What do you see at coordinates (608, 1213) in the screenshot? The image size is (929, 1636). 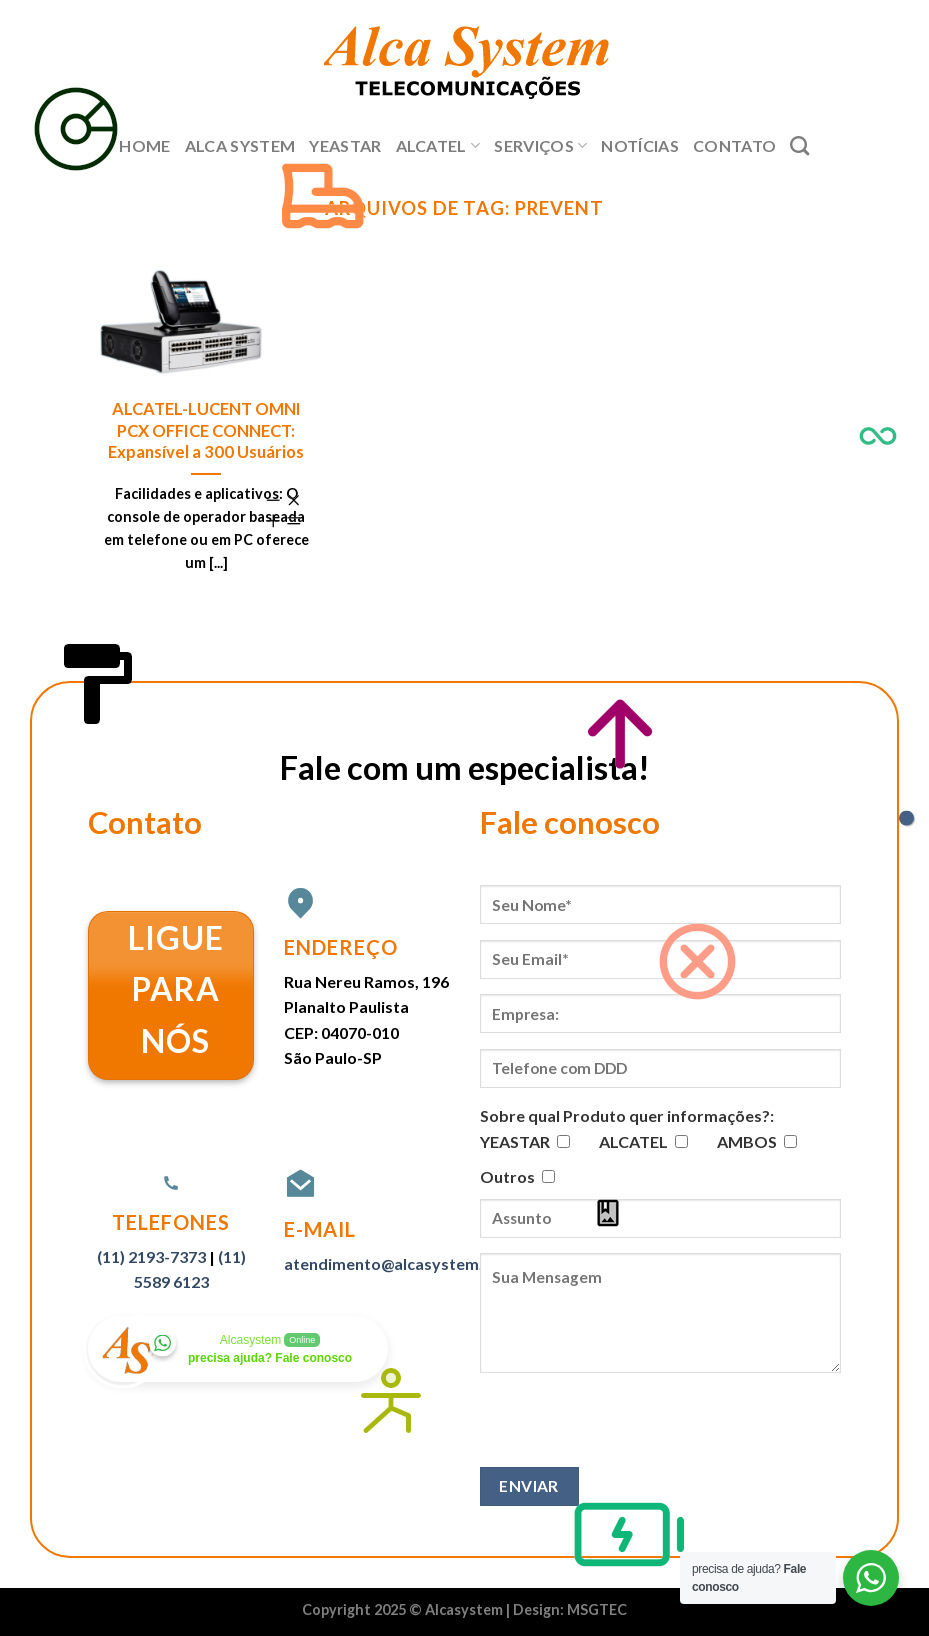 I see `access your photo album` at bounding box center [608, 1213].